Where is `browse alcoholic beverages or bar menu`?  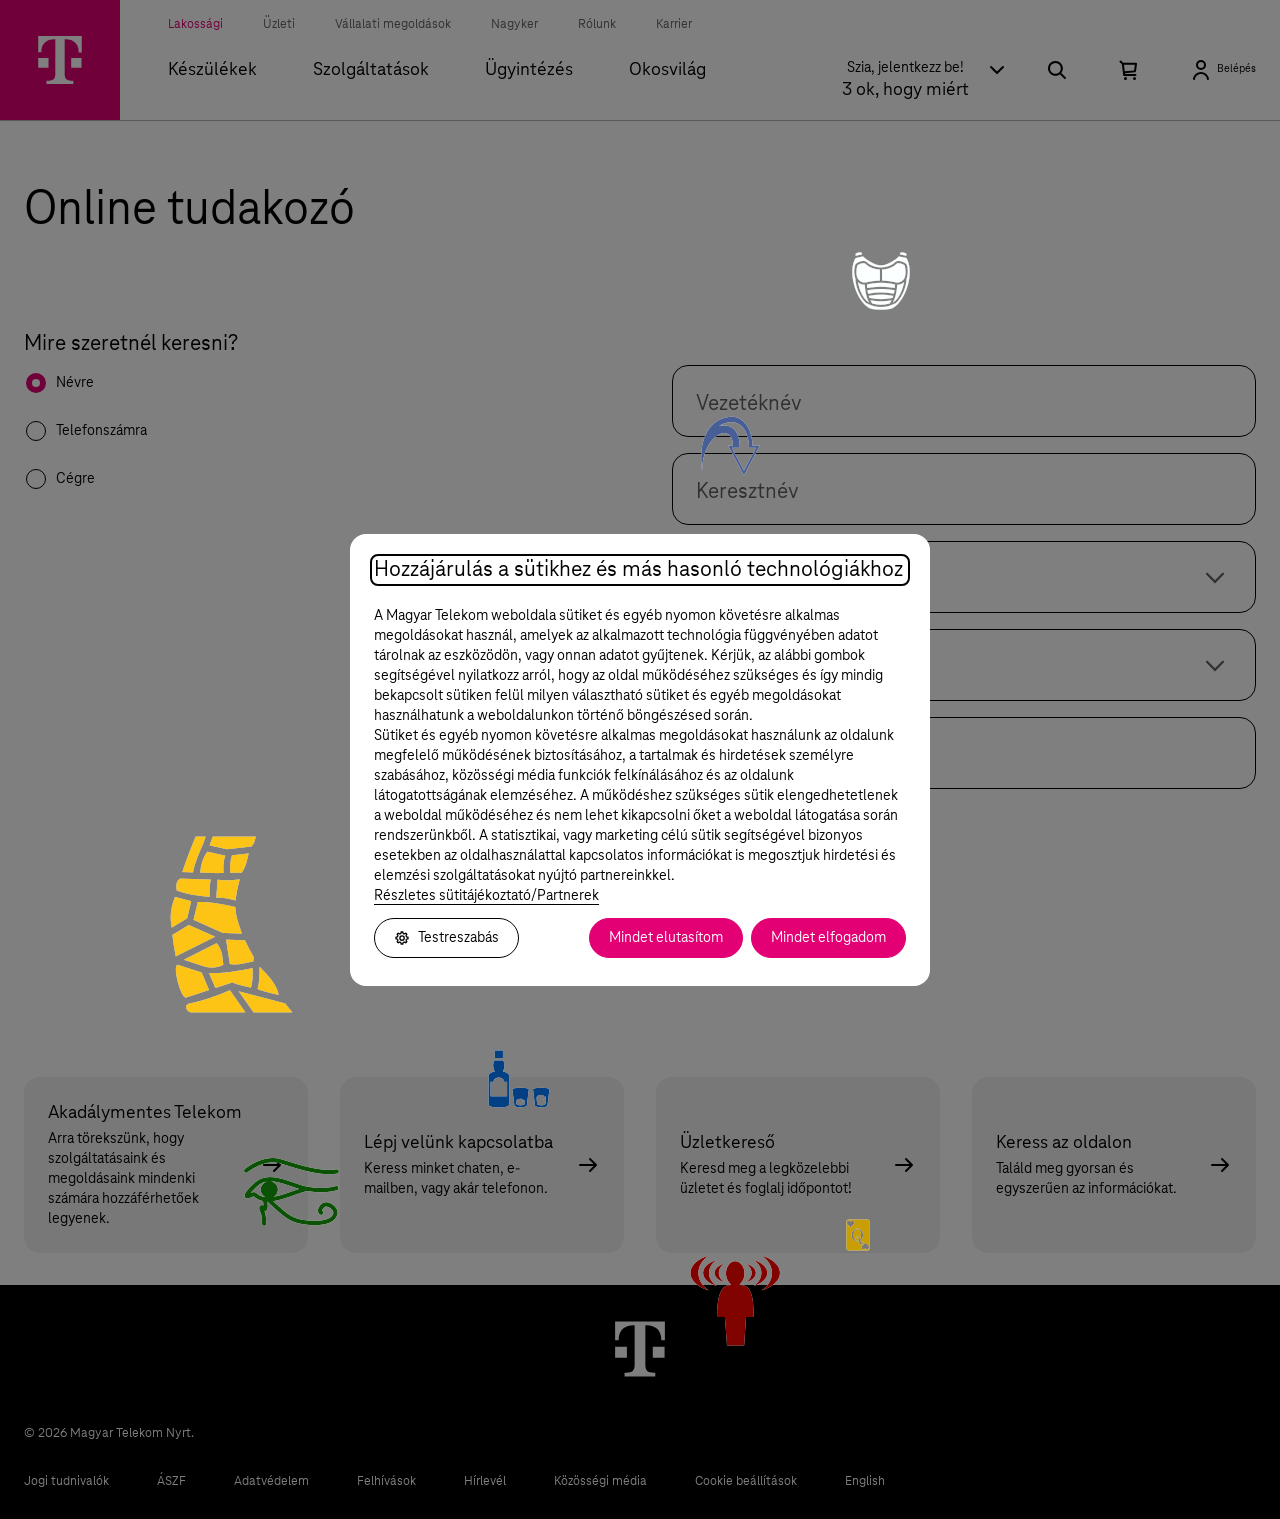 browse alcoholic beverages or bar menu is located at coordinates (519, 1079).